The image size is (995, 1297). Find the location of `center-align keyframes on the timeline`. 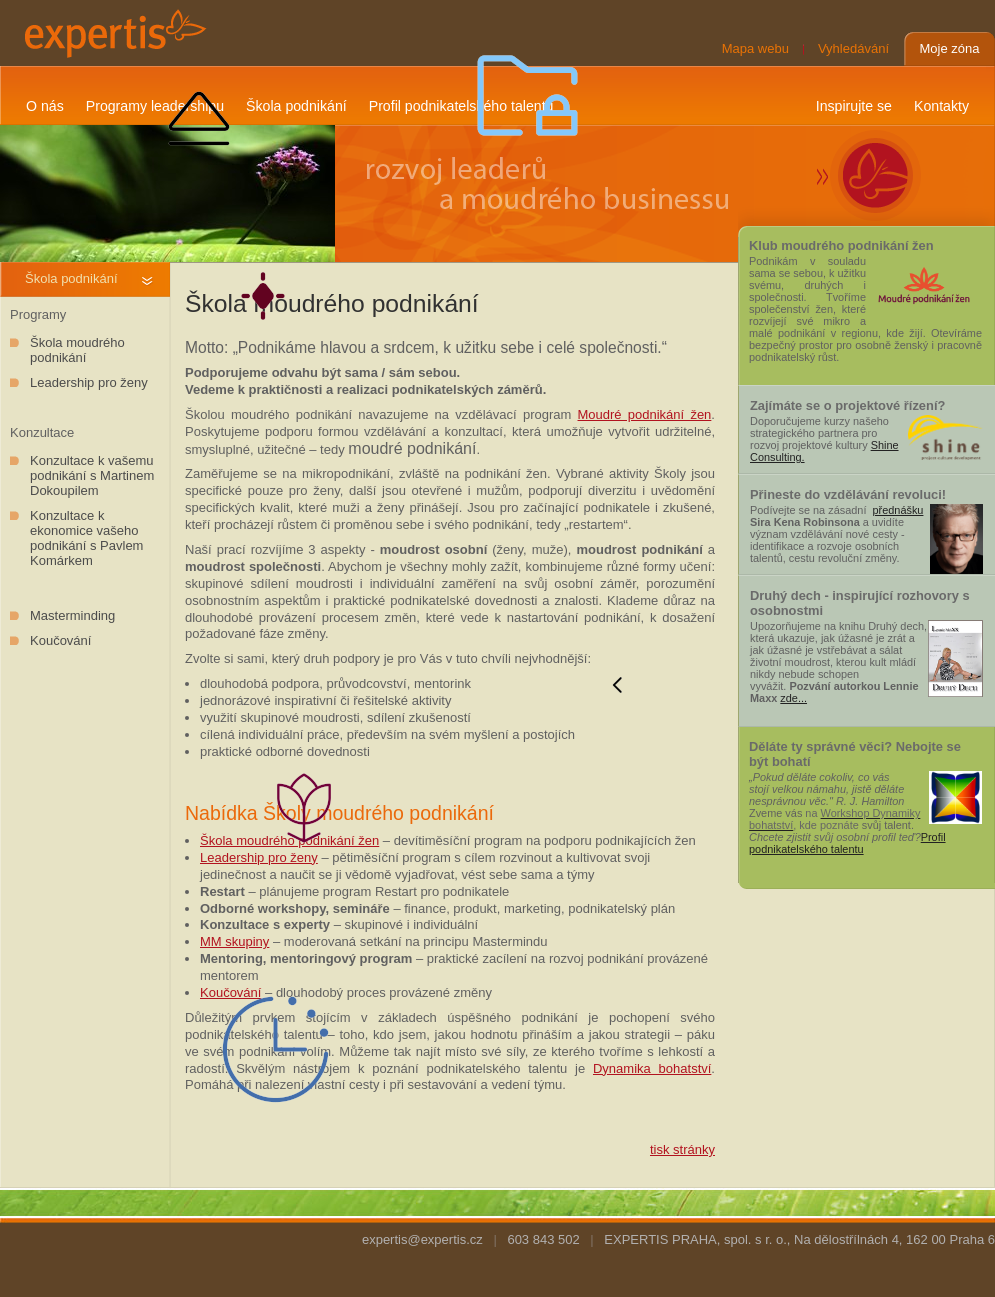

center-align keyframes on the timeline is located at coordinates (263, 296).